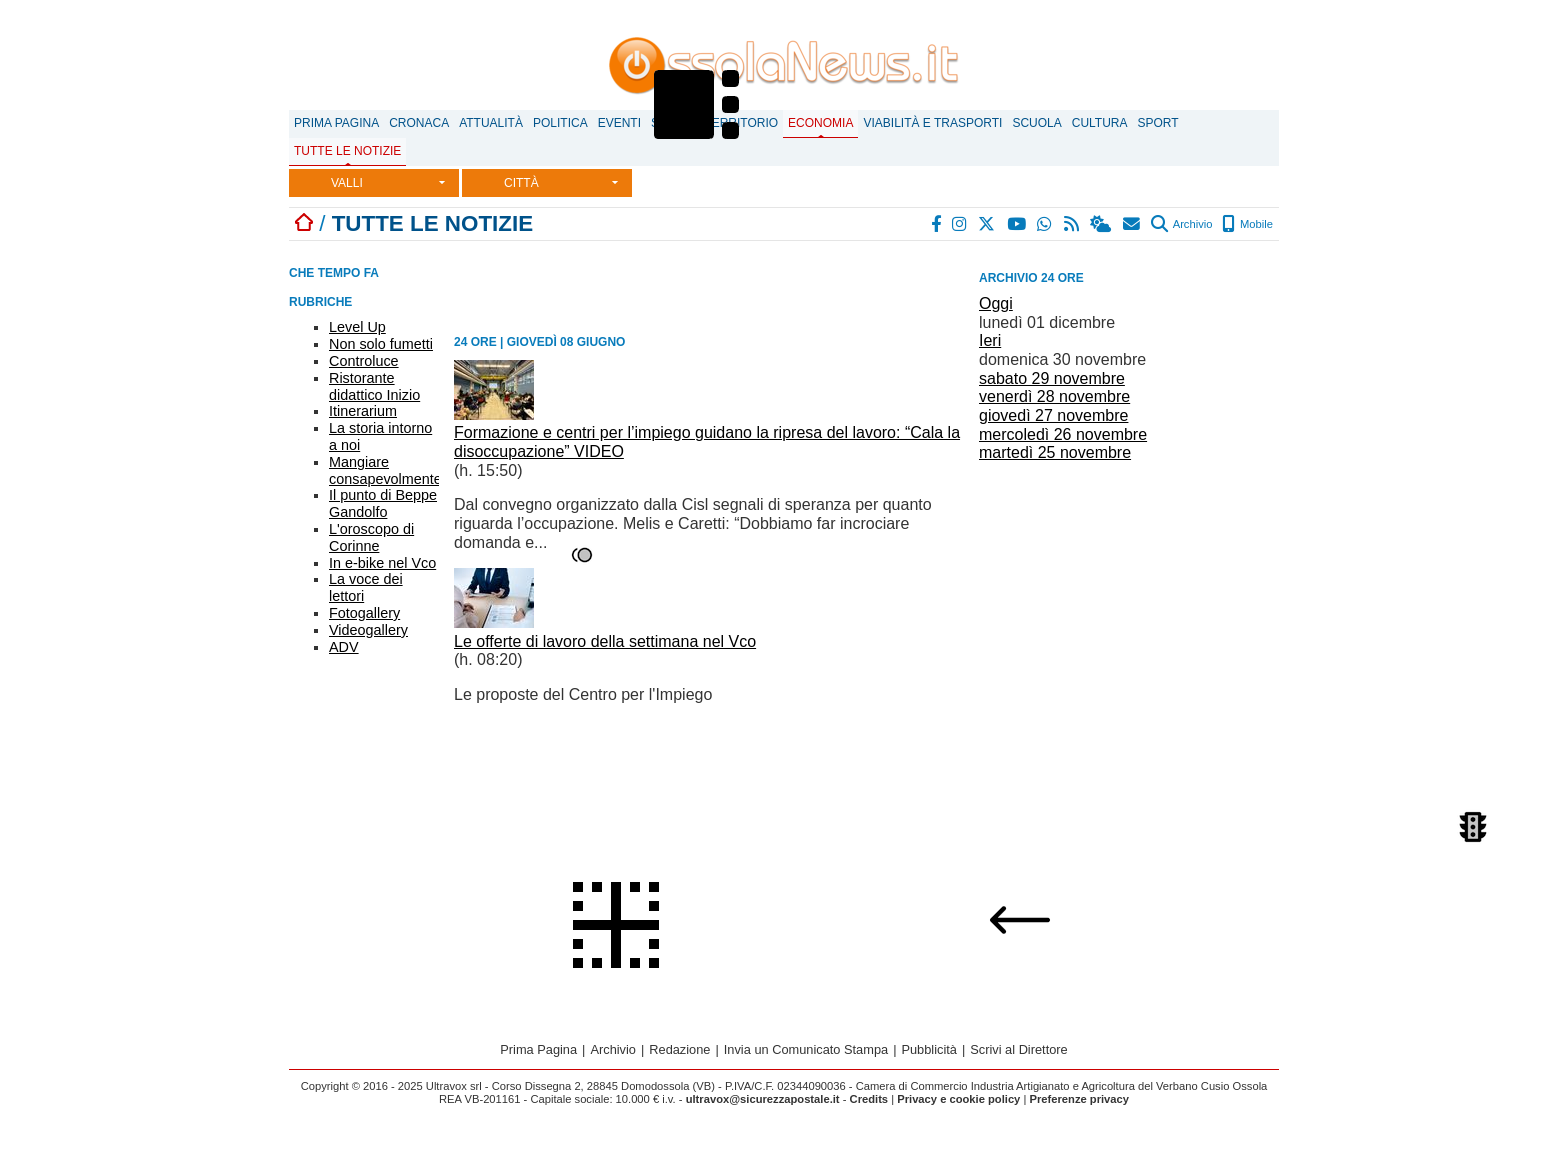  Describe the element at coordinates (616, 925) in the screenshot. I see `apply inner borders to selected cells` at that location.